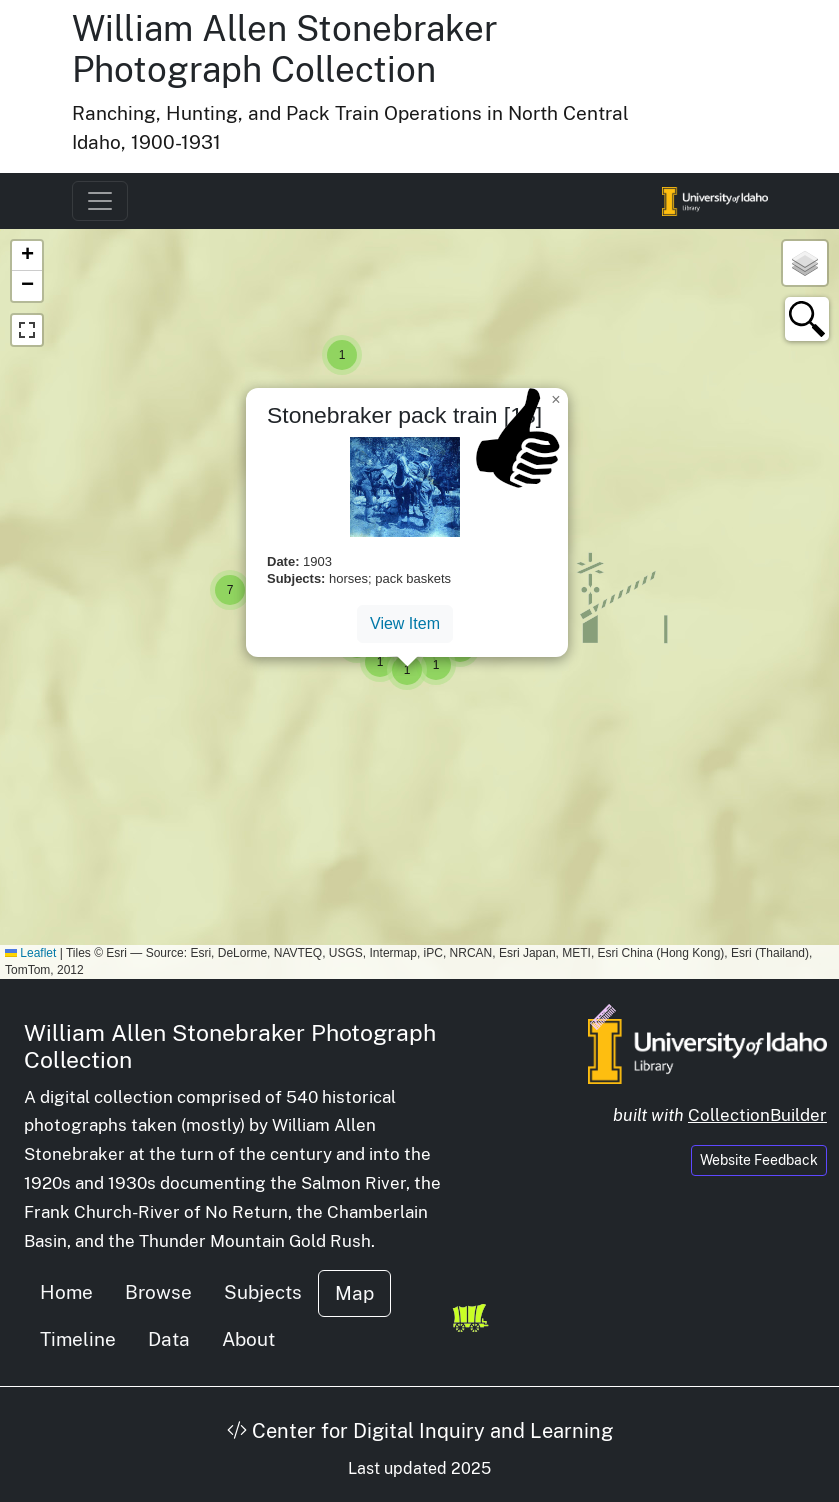 This screenshot has height=1502, width=839. What do you see at coordinates (520, 438) in the screenshot?
I see `like or upvote content` at bounding box center [520, 438].